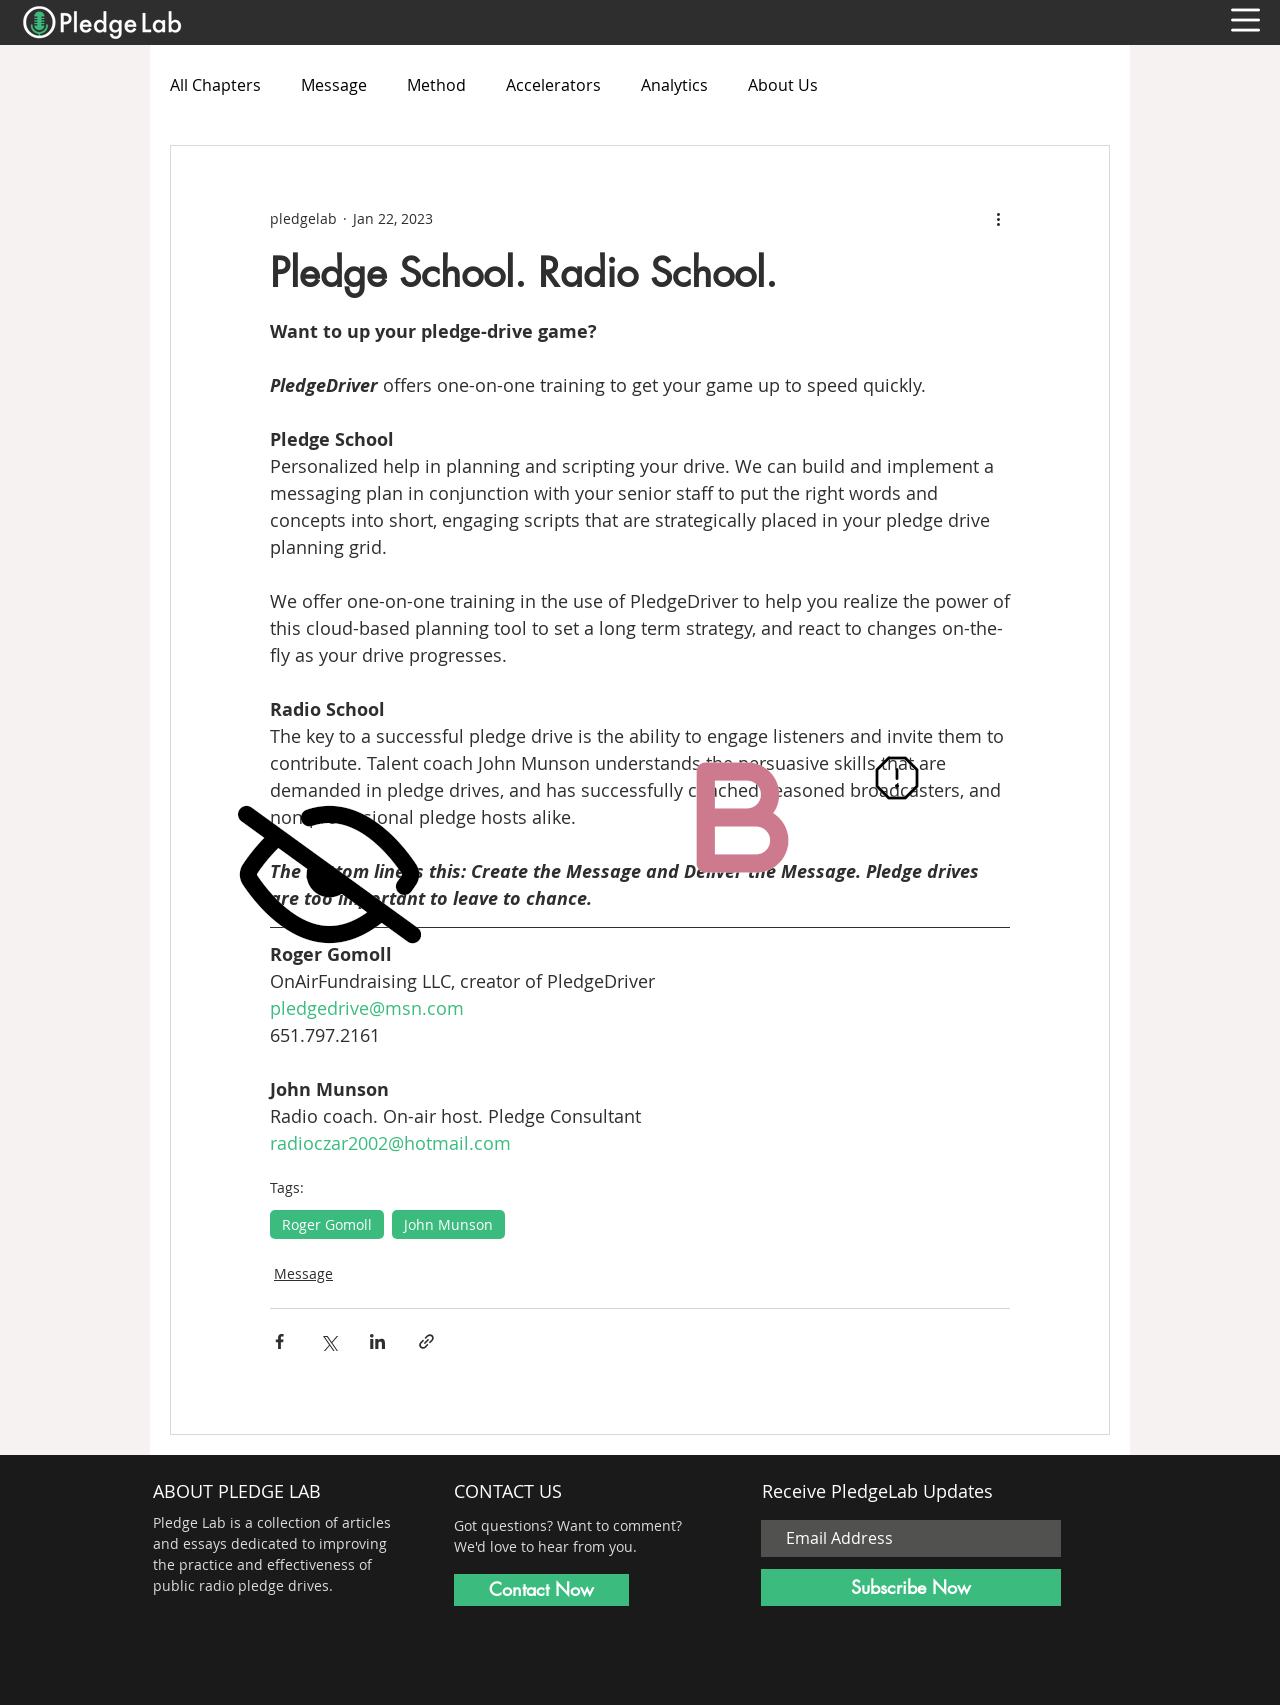 This screenshot has width=1280, height=1705. Describe the element at coordinates (897, 778) in the screenshot. I see `stop or halt current action` at that location.